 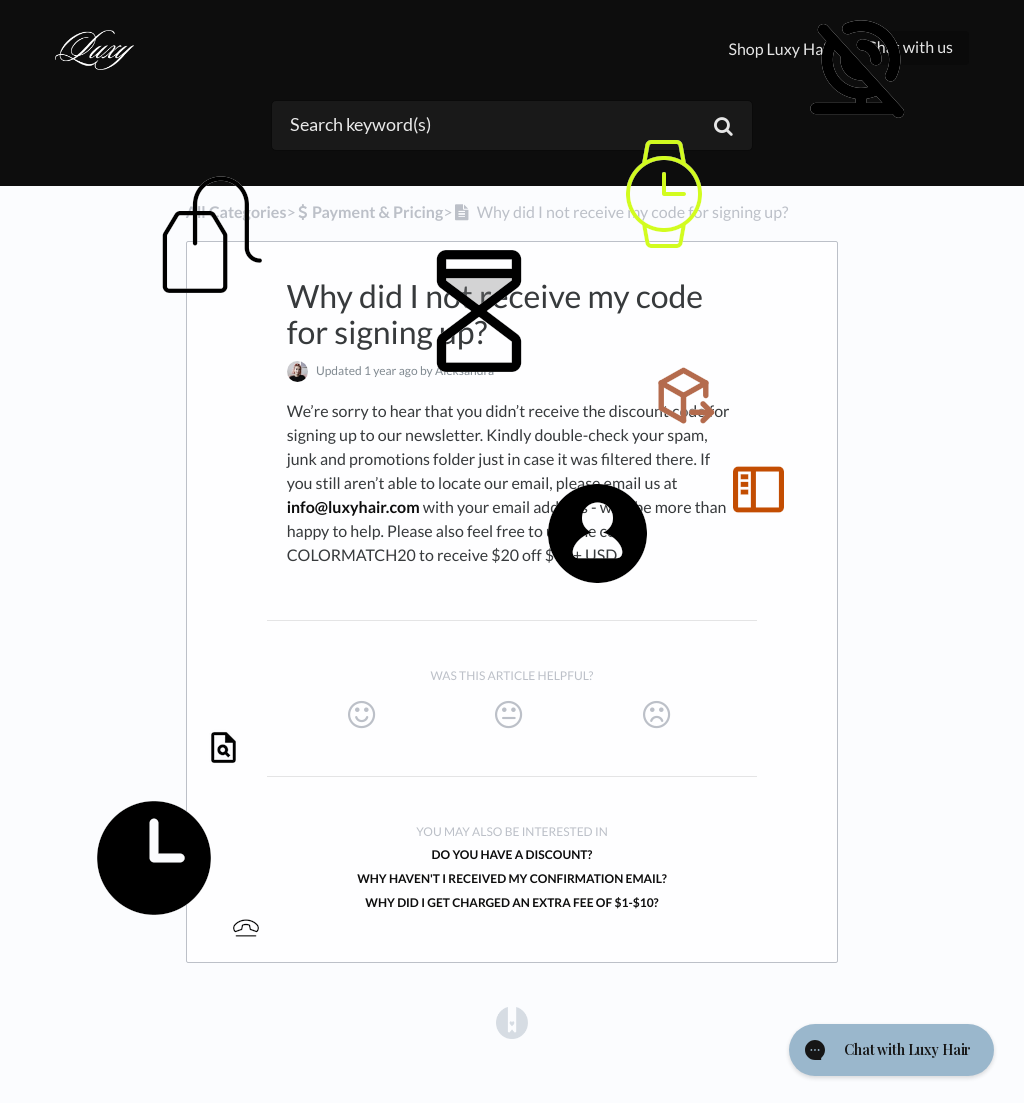 What do you see at coordinates (664, 194) in the screenshot?
I see `view watch or wearable device settings` at bounding box center [664, 194].